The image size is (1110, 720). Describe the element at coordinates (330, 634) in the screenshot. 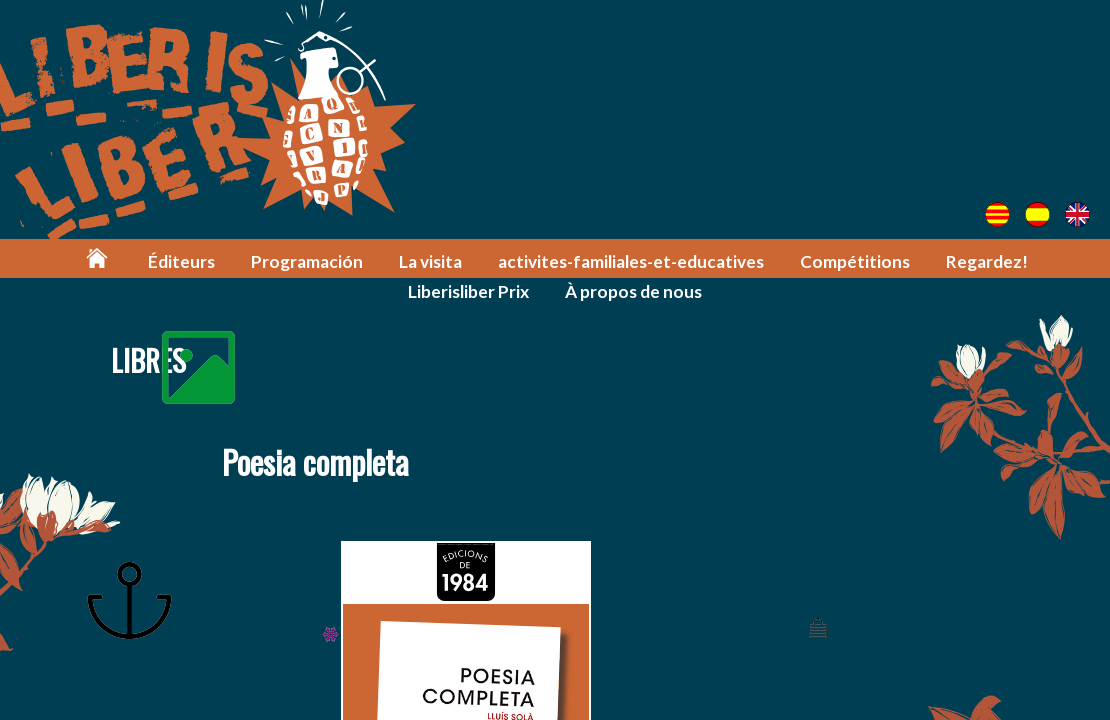

I see `activate cooling or air conditioning mode` at that location.